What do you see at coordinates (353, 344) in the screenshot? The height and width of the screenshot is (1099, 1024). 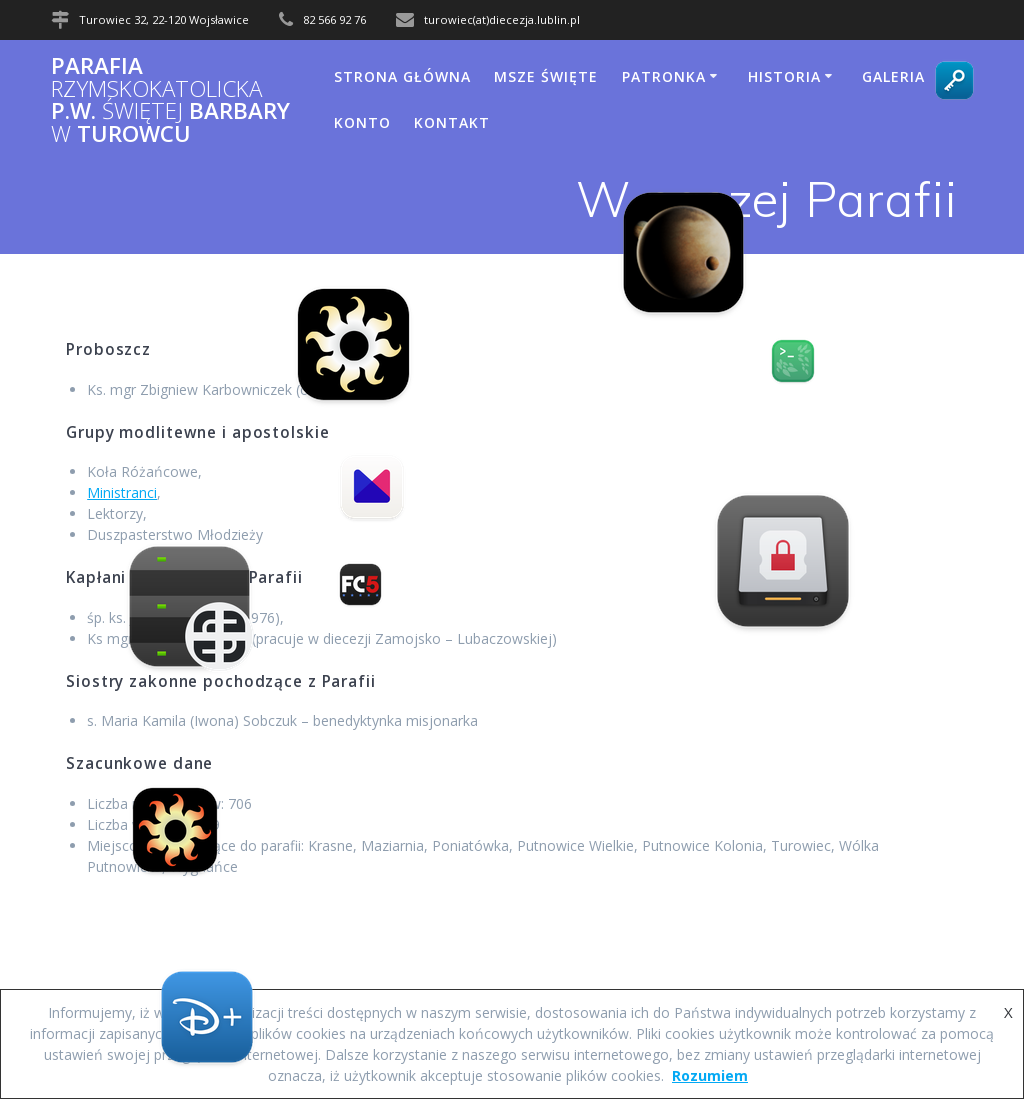 I see `launch Hearts of Iron 2 game` at bounding box center [353, 344].